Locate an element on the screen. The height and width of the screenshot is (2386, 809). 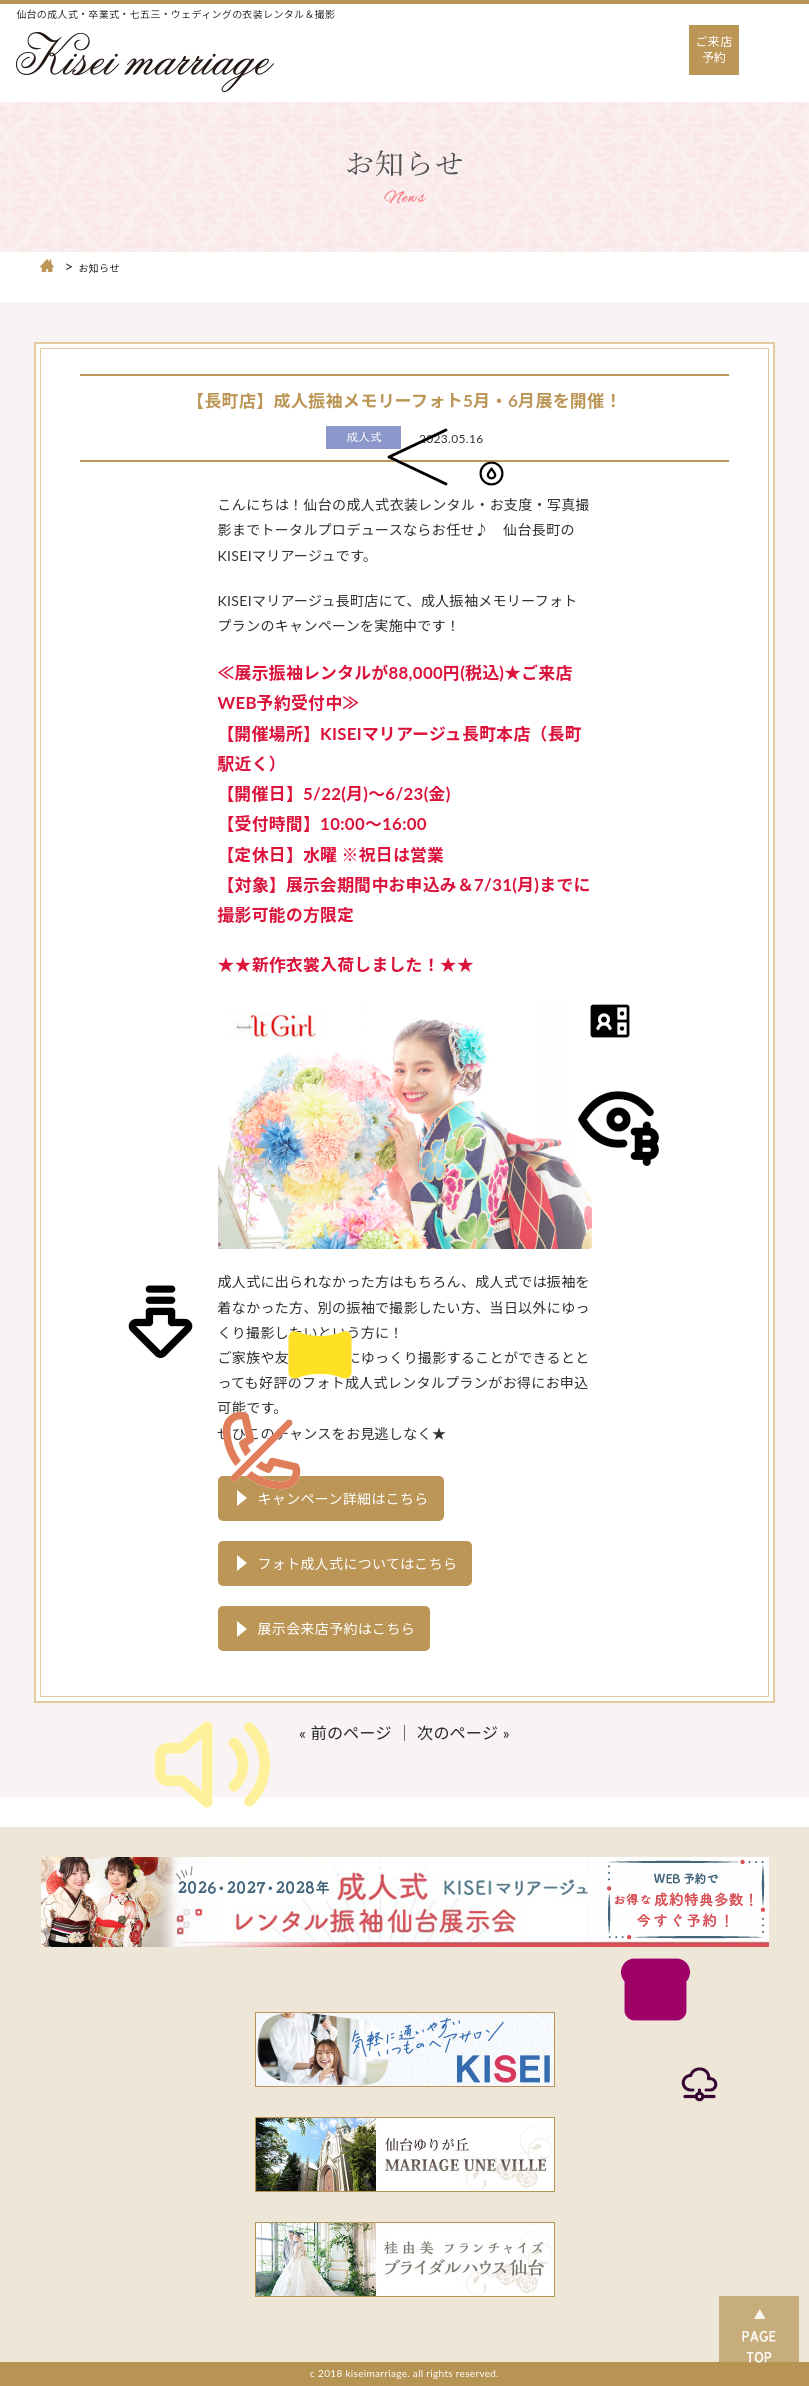
start or join a video conference is located at coordinates (610, 1021).